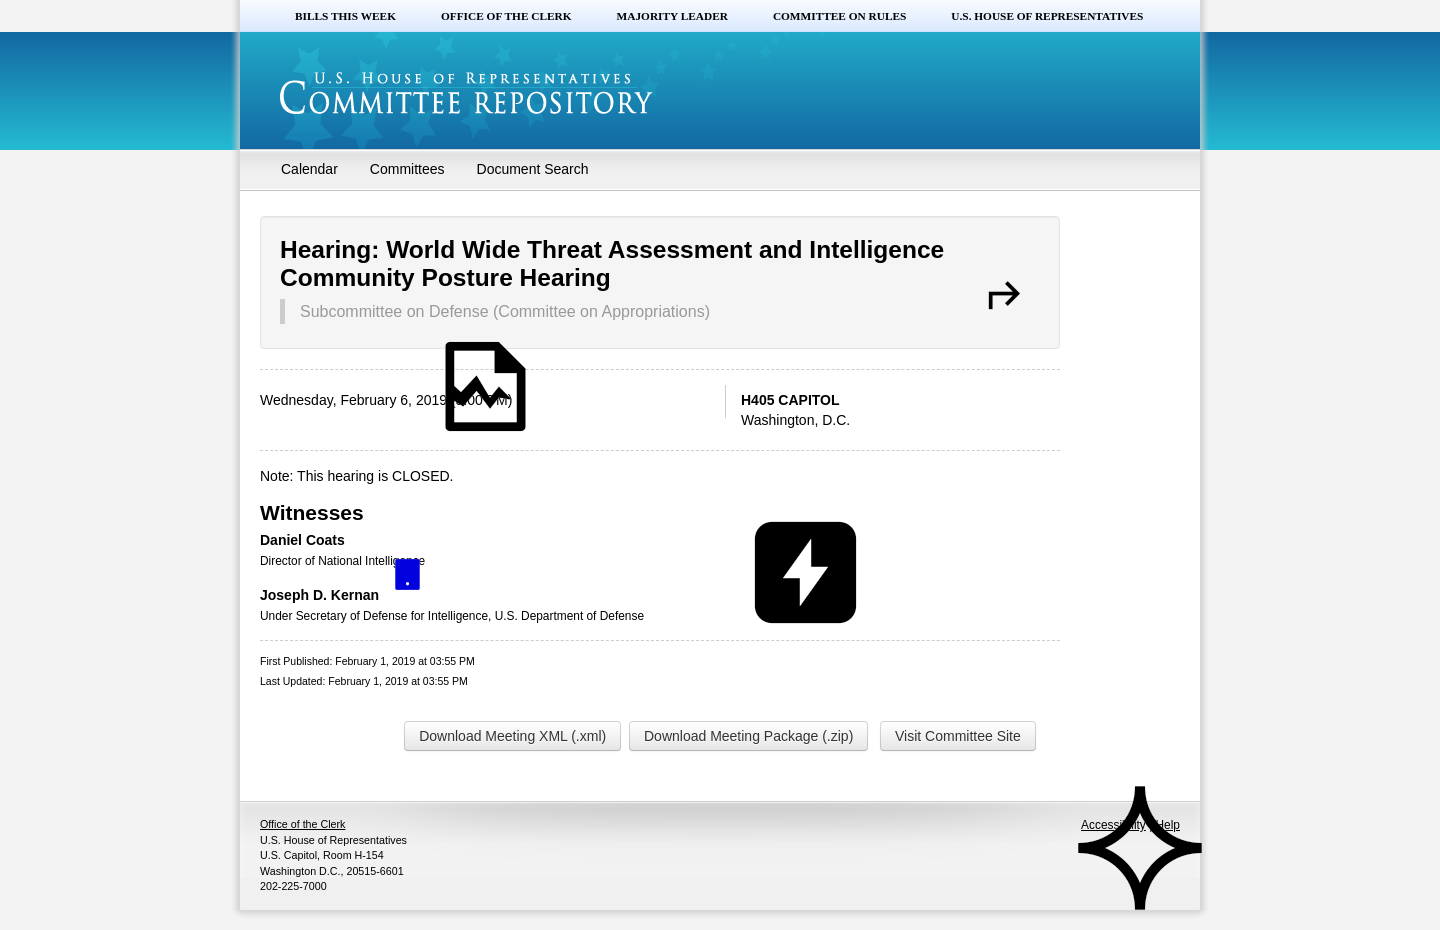  I want to click on access AED or defibrillator location information, so click(805, 572).